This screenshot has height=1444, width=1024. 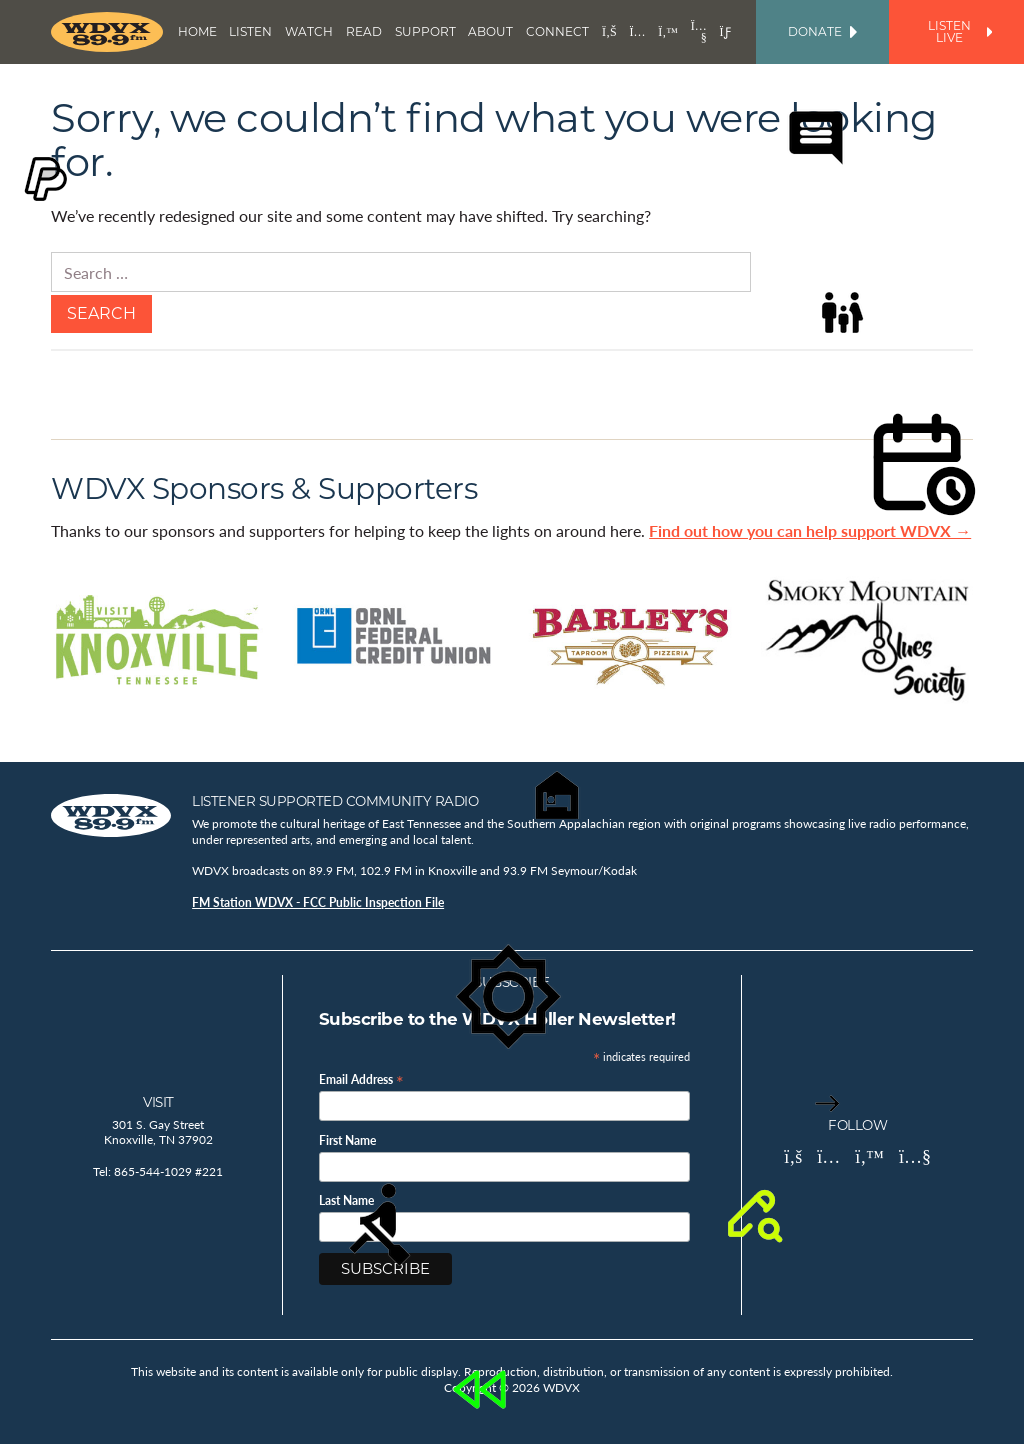 What do you see at coordinates (752, 1212) in the screenshot?
I see `search through edits or revisions` at bounding box center [752, 1212].